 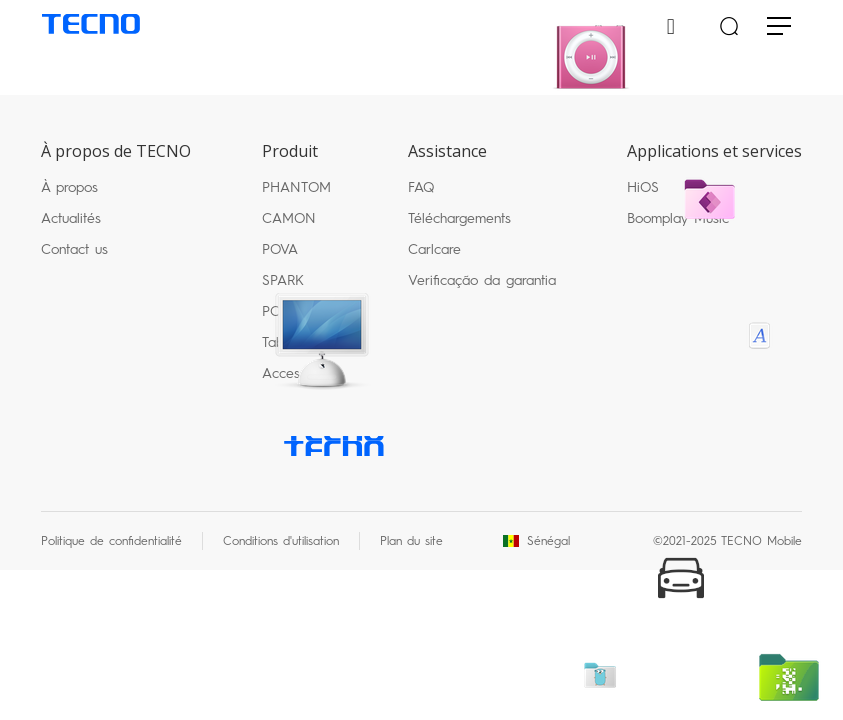 What do you see at coordinates (322, 338) in the screenshot?
I see `represents an imac g4 device in system settings` at bounding box center [322, 338].